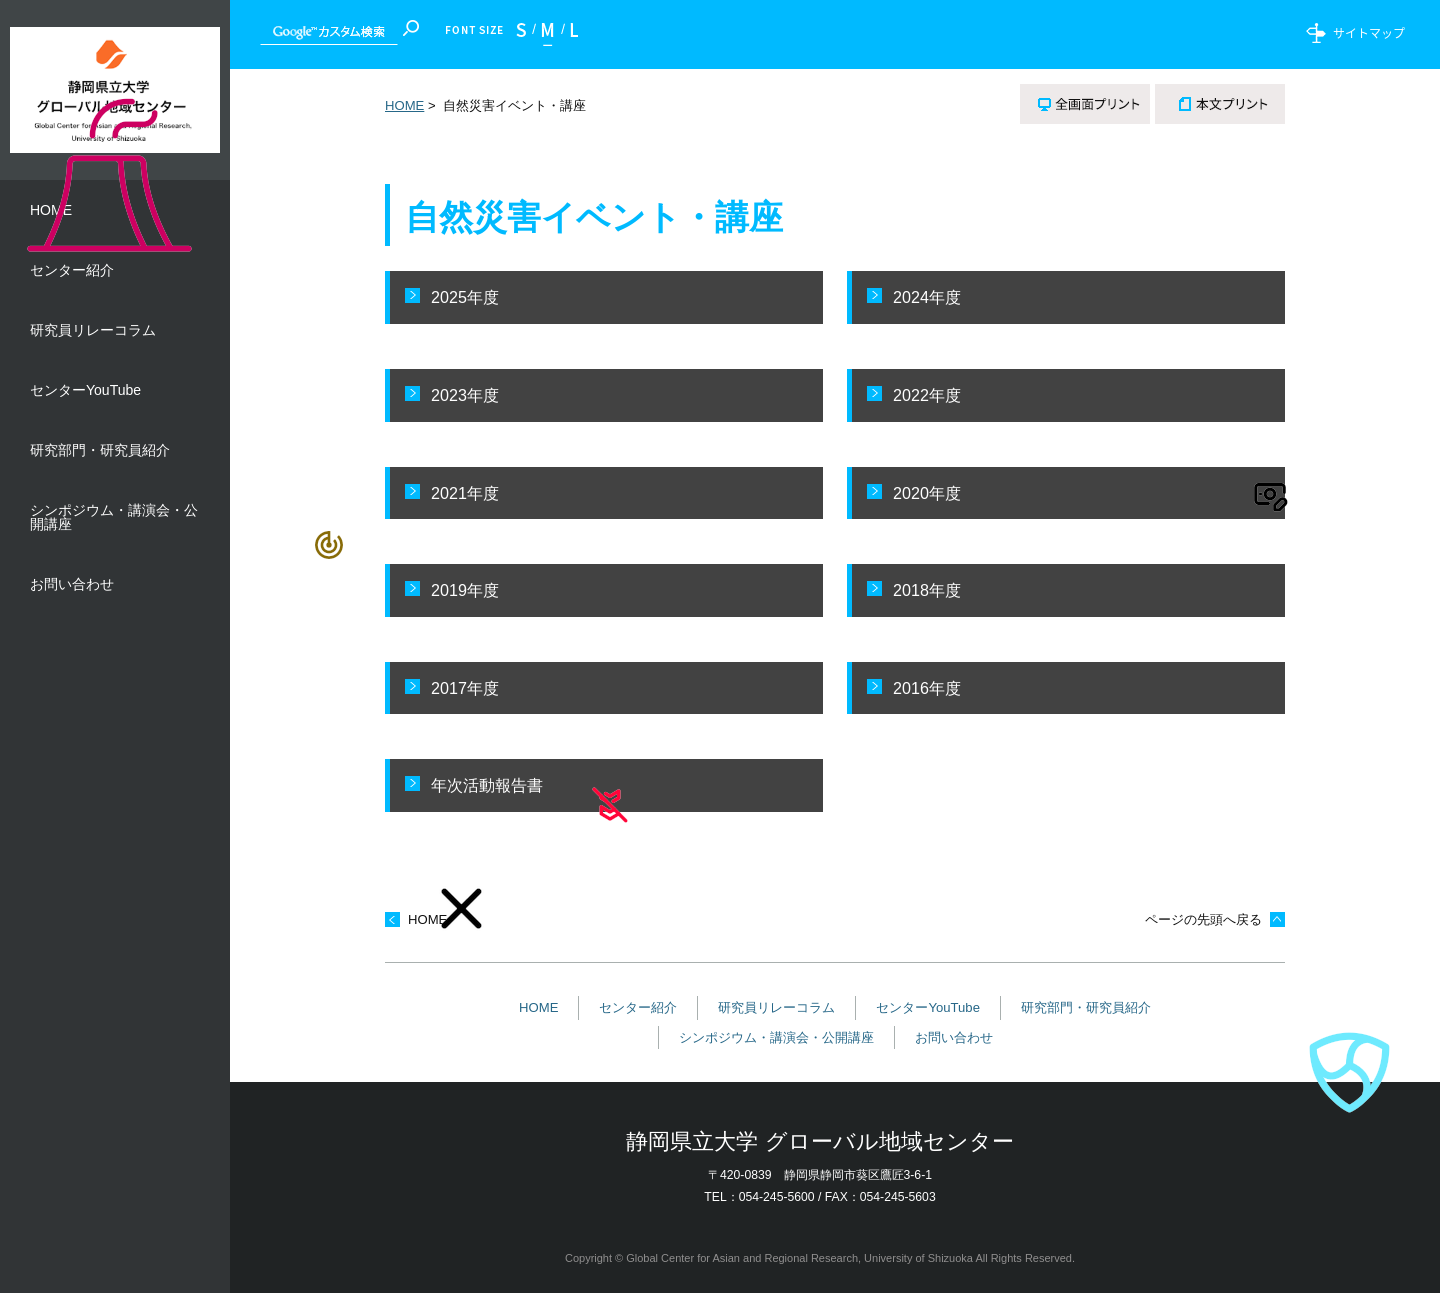 Image resolution: width=1440 pixels, height=1293 pixels. Describe the element at coordinates (461, 908) in the screenshot. I see `close or dismiss a dialog` at that location.